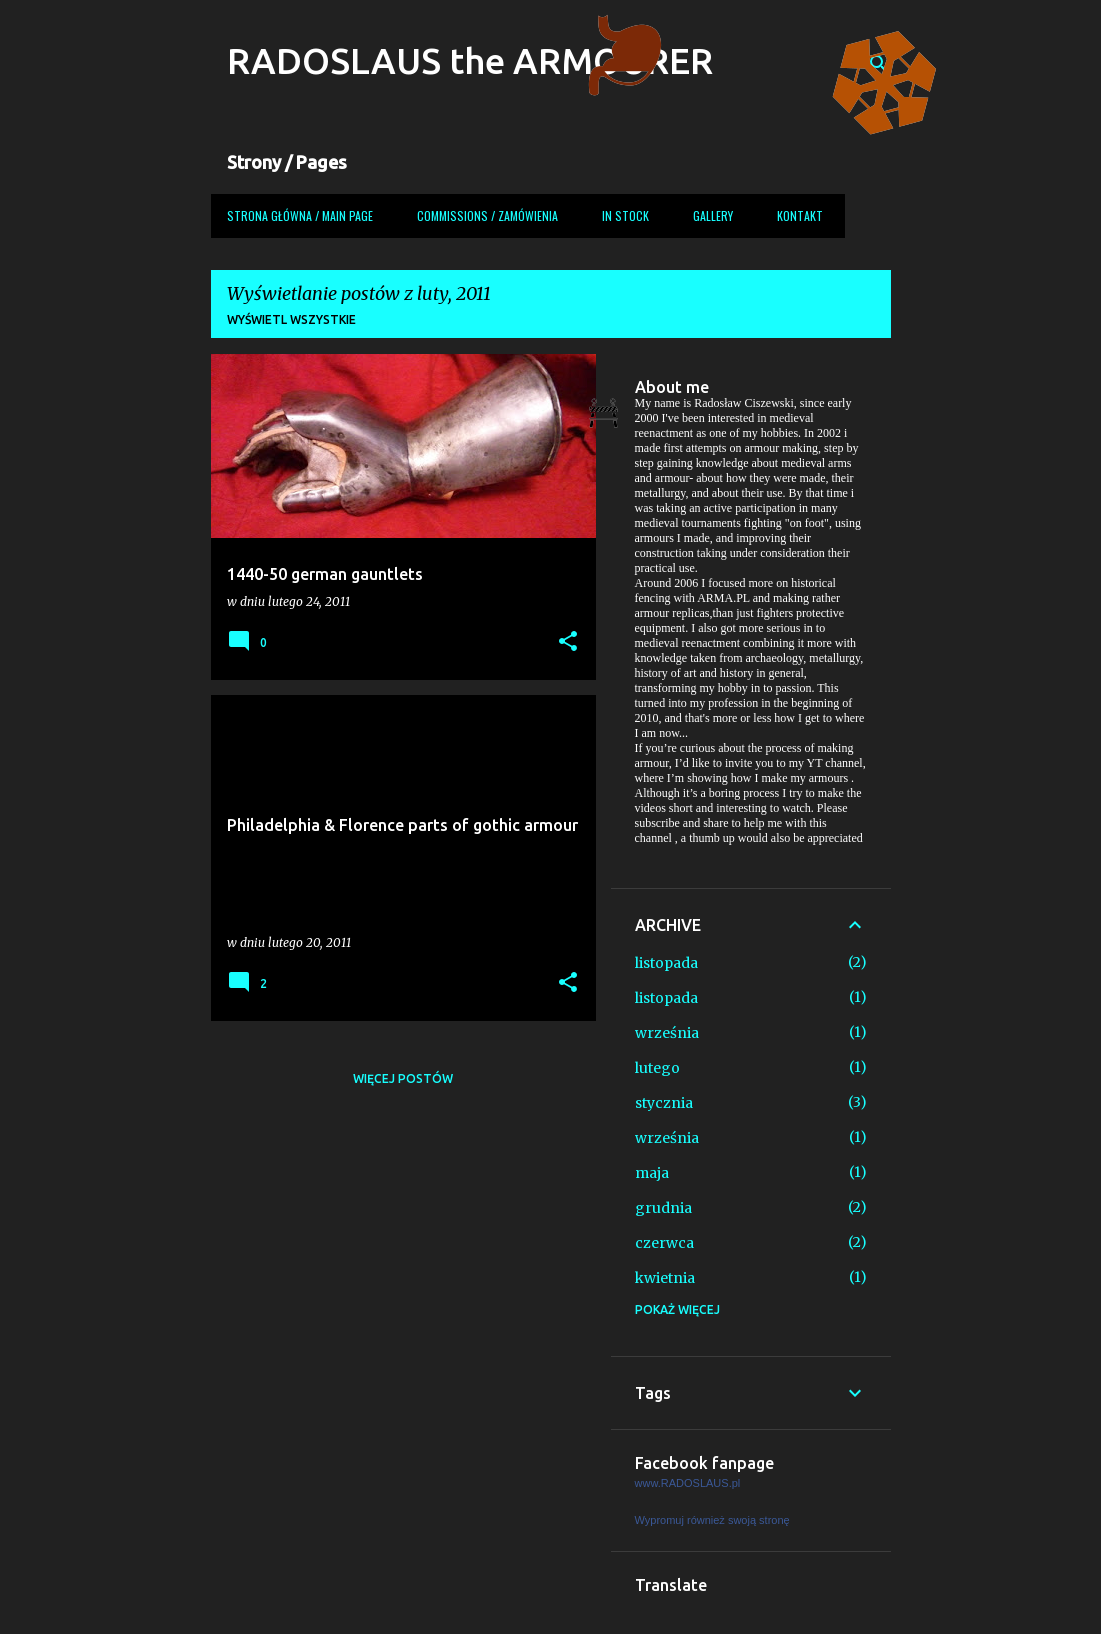 This screenshot has width=1101, height=1634. I want to click on view digestive health information, so click(625, 55).